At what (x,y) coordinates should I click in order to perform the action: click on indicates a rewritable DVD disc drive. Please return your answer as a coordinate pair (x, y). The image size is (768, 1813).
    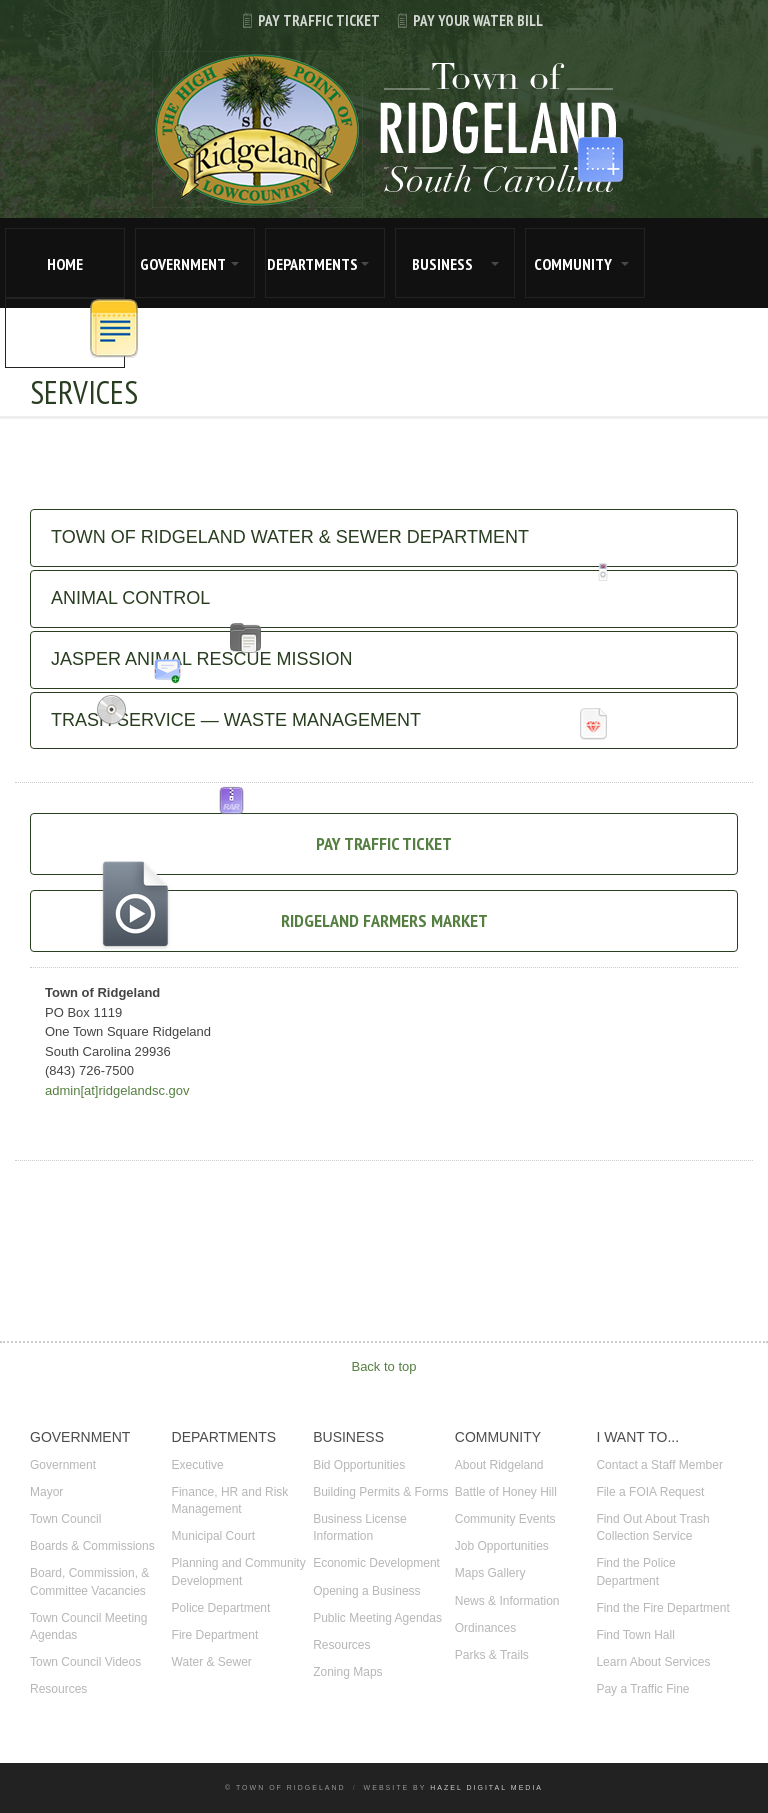
    Looking at the image, I should click on (111, 709).